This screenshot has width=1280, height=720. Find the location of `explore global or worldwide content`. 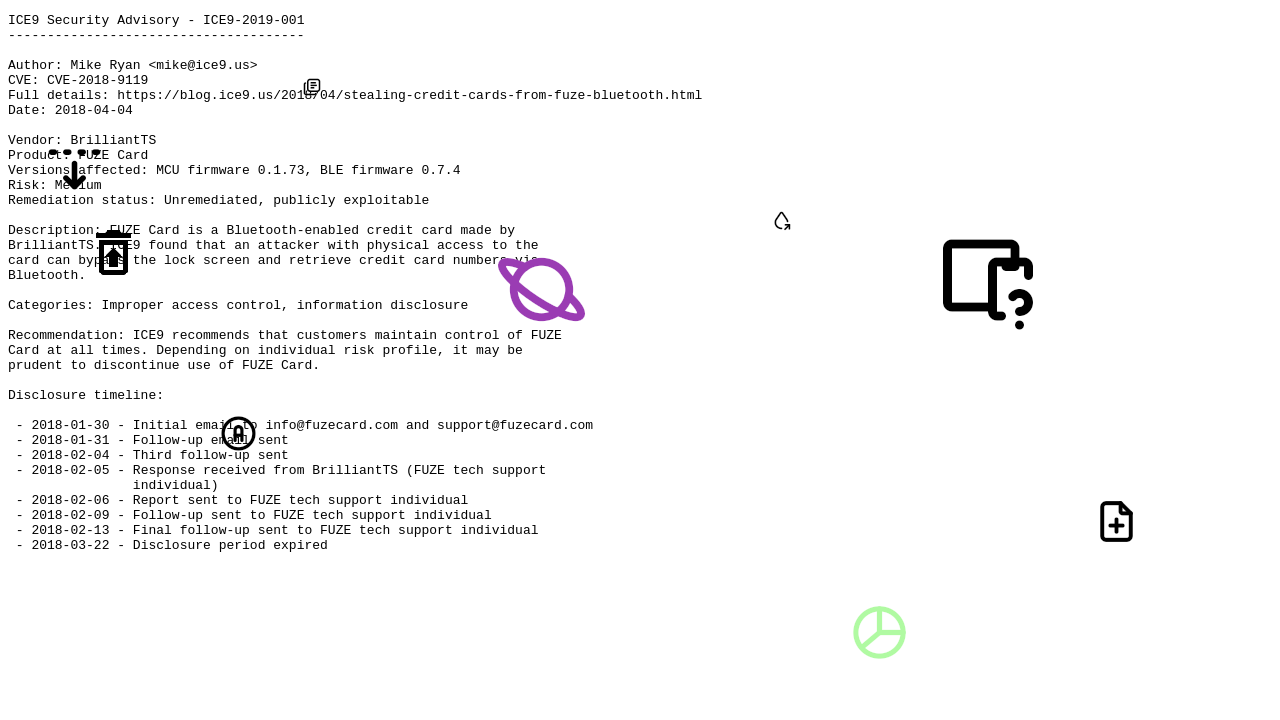

explore global or worldwide content is located at coordinates (541, 289).